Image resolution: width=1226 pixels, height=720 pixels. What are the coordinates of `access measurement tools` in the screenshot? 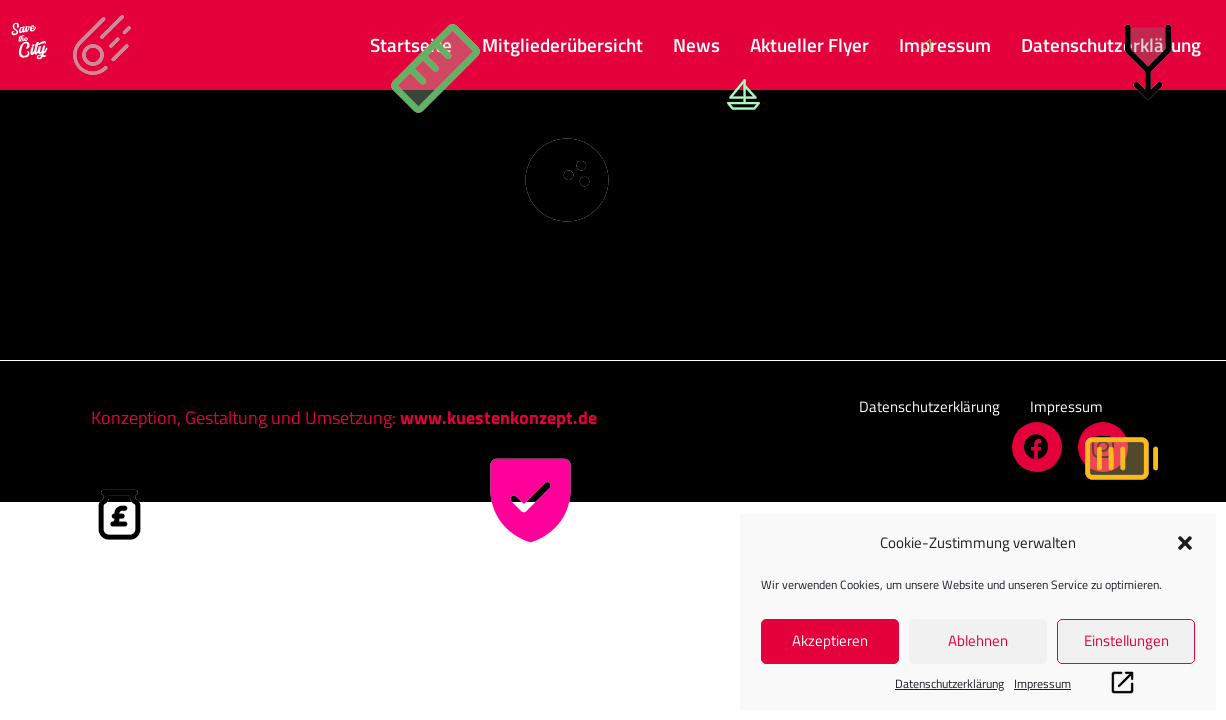 It's located at (435, 68).